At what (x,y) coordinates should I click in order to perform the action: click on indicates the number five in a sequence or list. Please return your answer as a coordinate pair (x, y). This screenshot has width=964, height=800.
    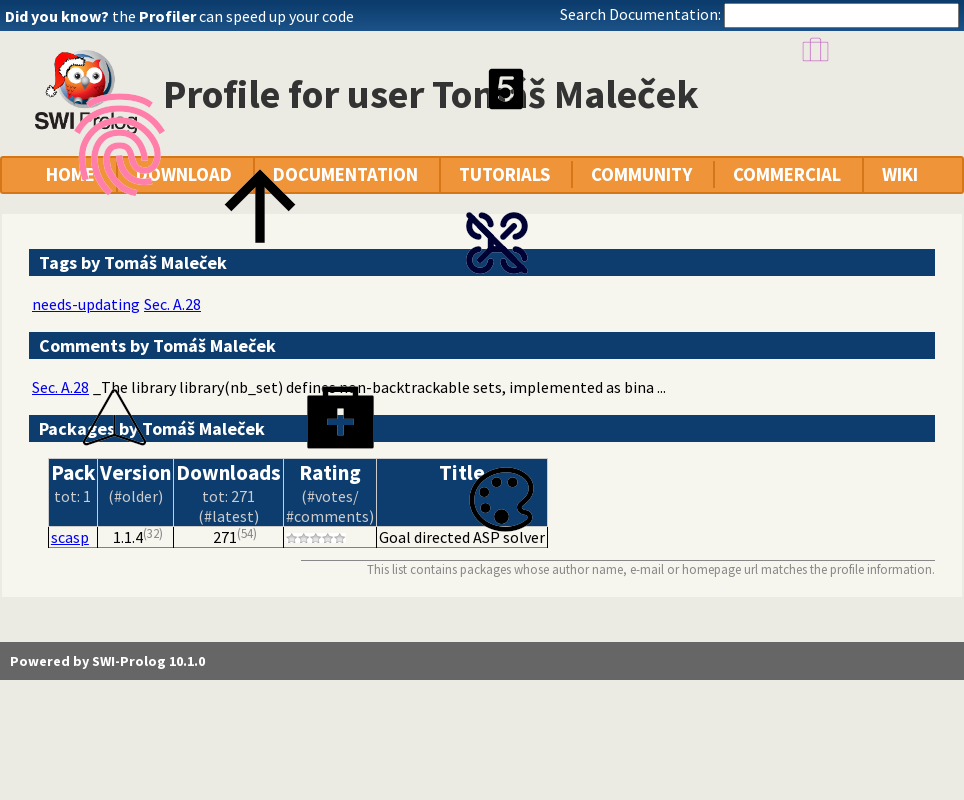
    Looking at the image, I should click on (506, 89).